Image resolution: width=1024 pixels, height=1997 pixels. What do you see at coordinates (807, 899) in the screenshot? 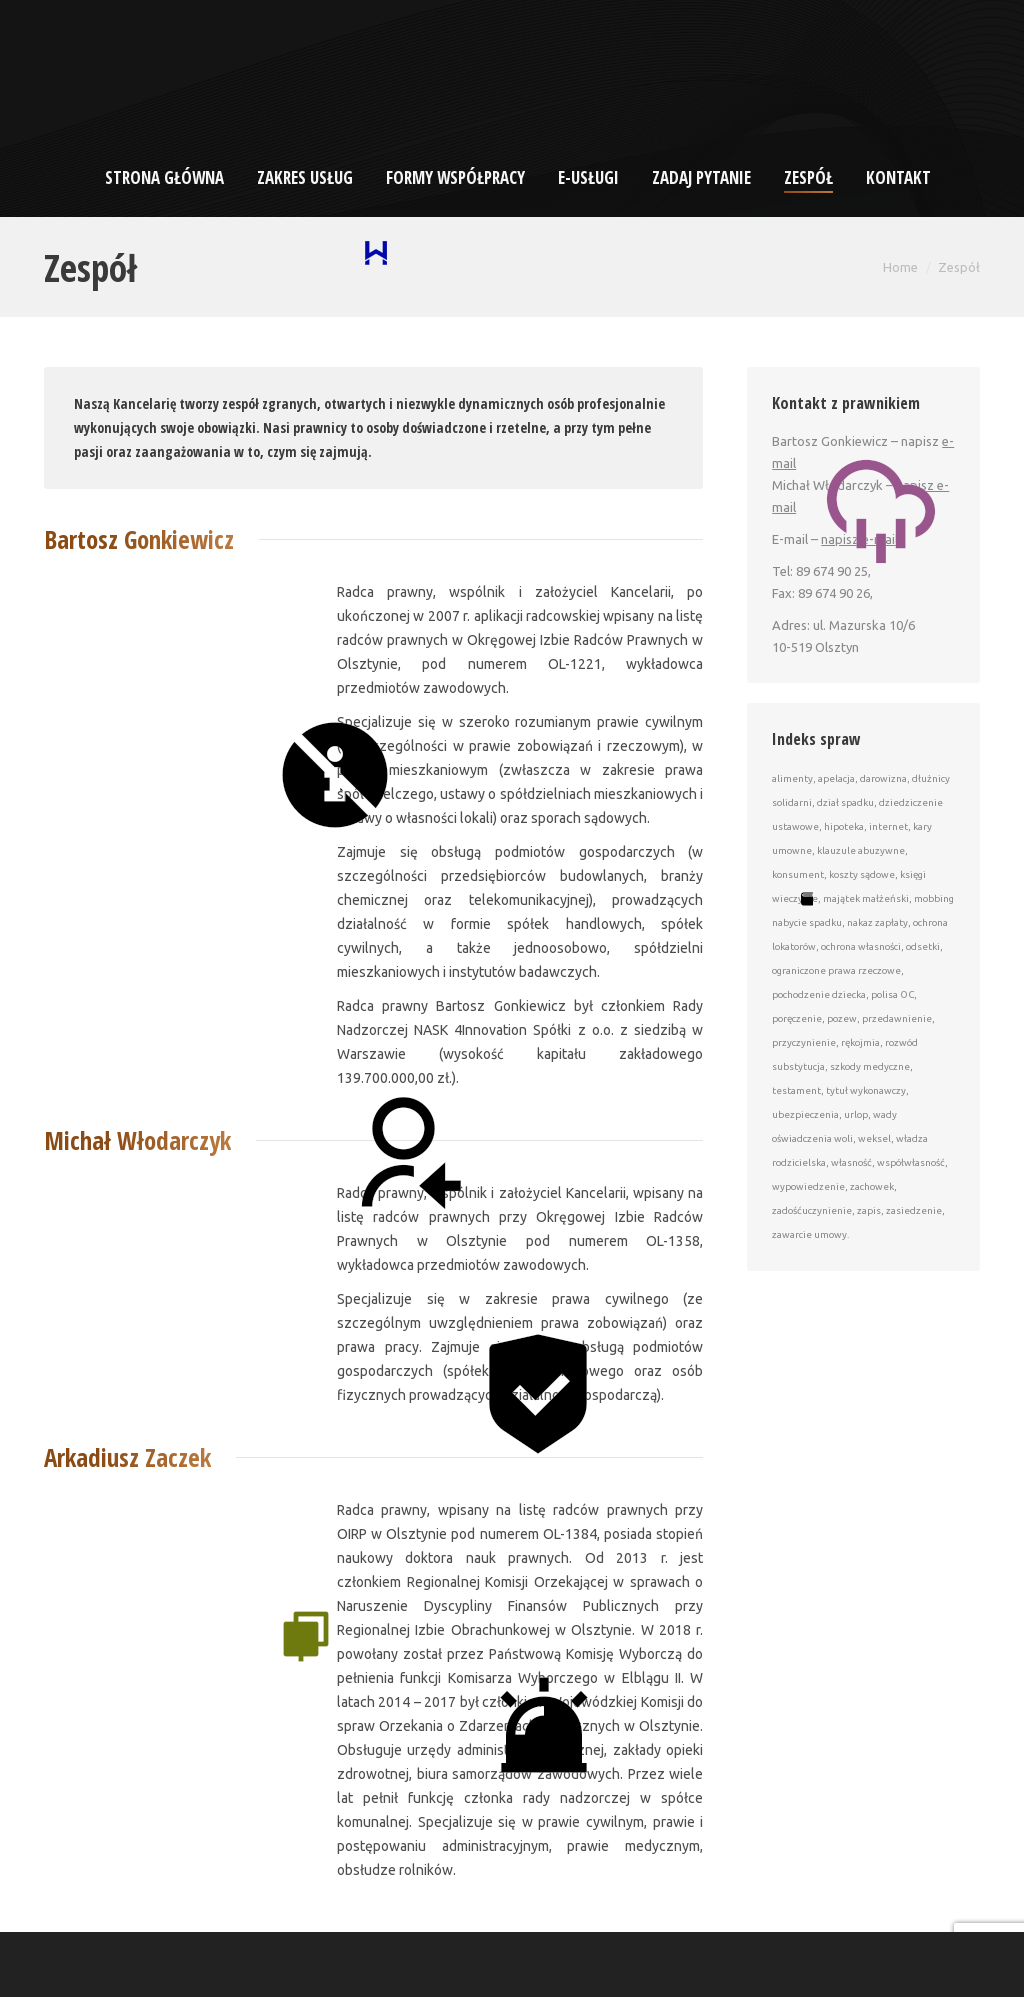
I see `open your library or reading list` at bounding box center [807, 899].